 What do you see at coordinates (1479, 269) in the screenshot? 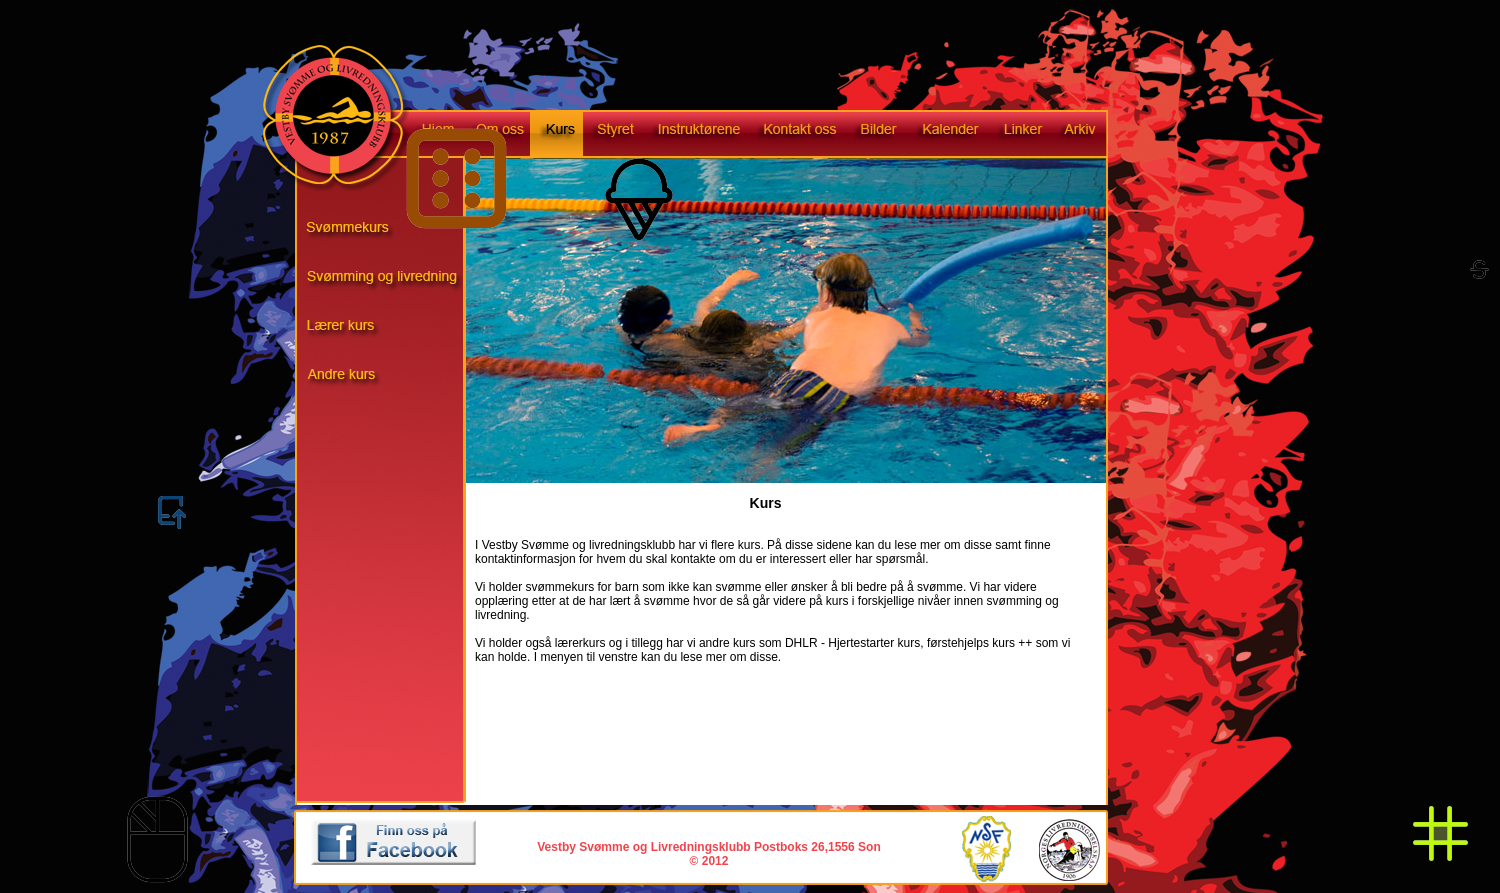
I see `apply strikethrough formatting to selected text` at bounding box center [1479, 269].